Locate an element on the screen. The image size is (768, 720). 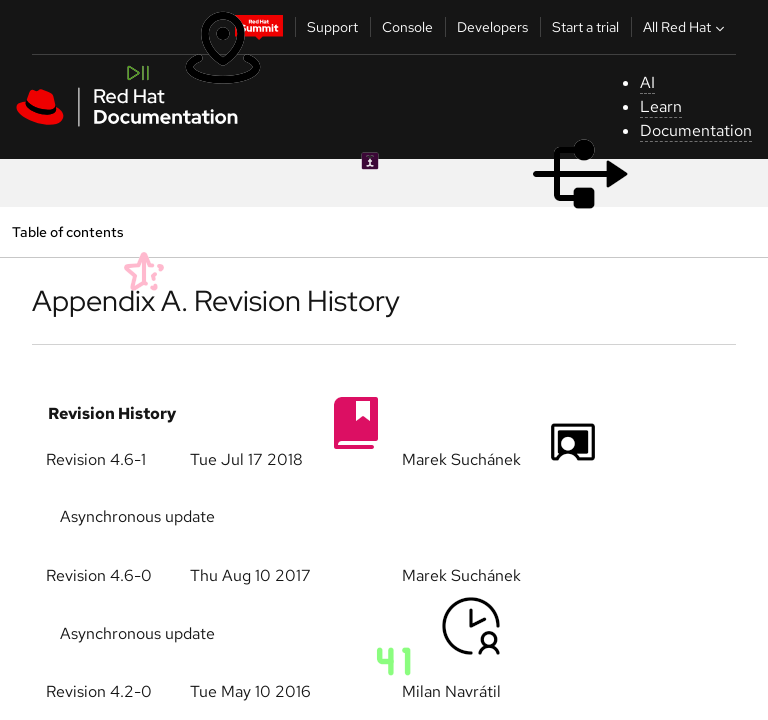
view location area or zone on map is located at coordinates (223, 49).